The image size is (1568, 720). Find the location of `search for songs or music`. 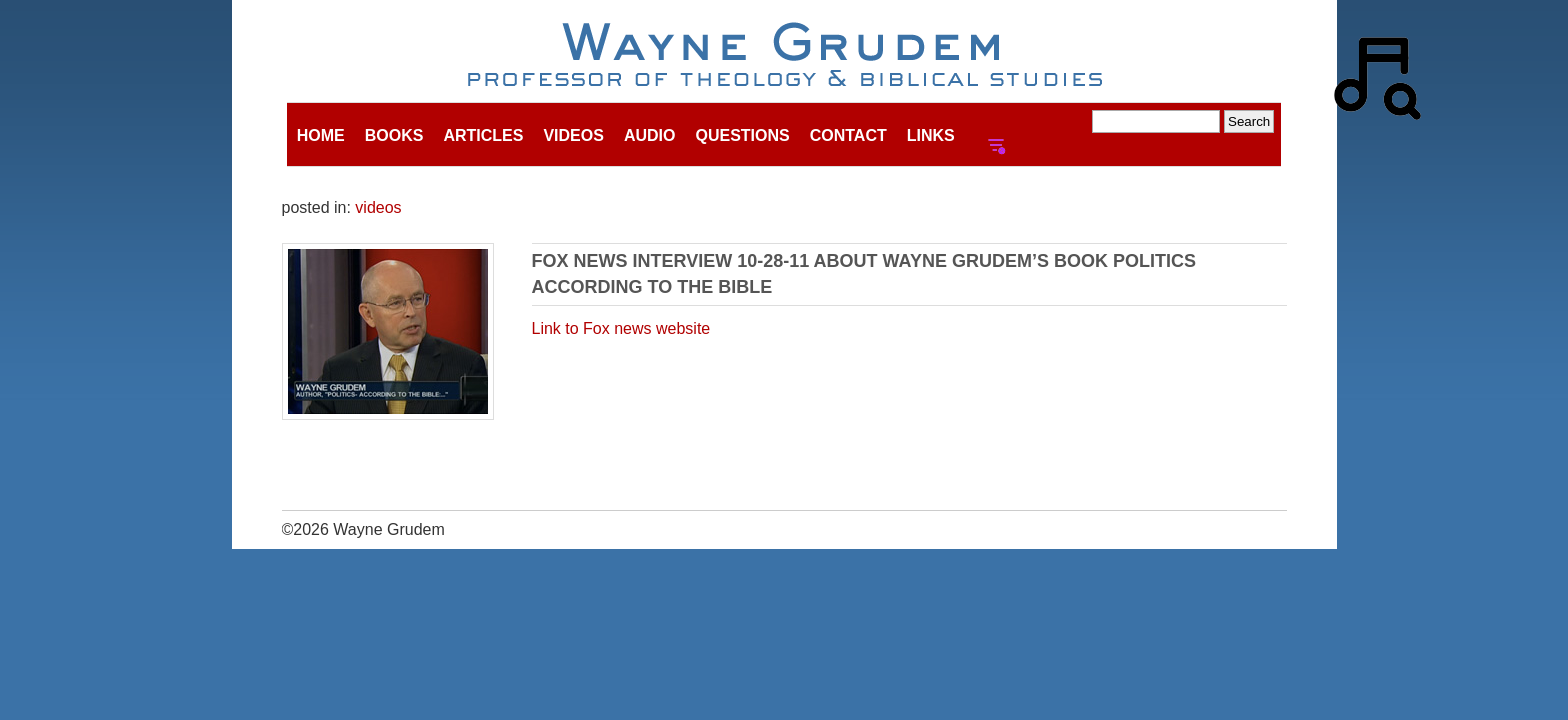

search for songs or music is located at coordinates (1375, 74).